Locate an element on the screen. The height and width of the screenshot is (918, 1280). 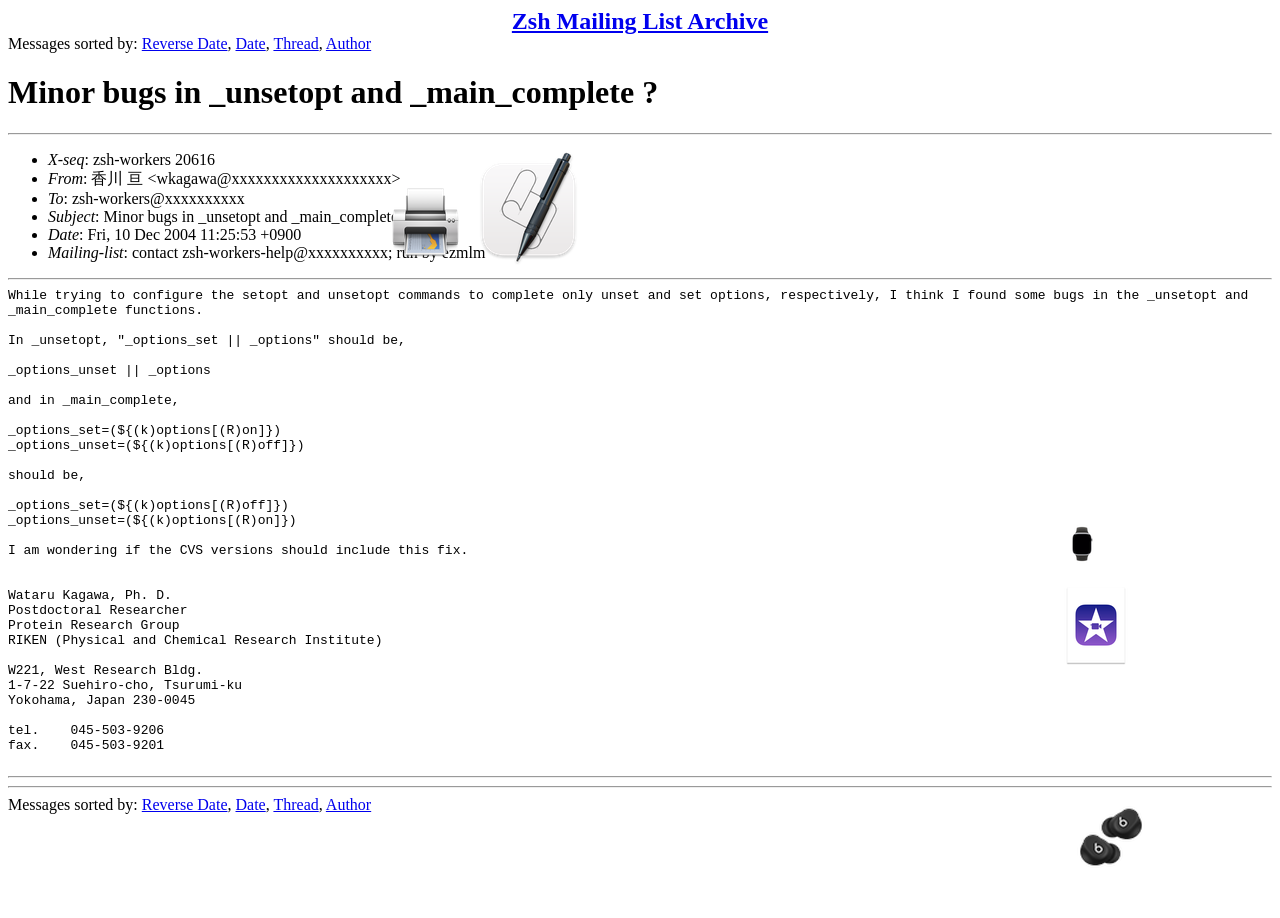
open script editor to write or edit automation scripts is located at coordinates (528, 209).